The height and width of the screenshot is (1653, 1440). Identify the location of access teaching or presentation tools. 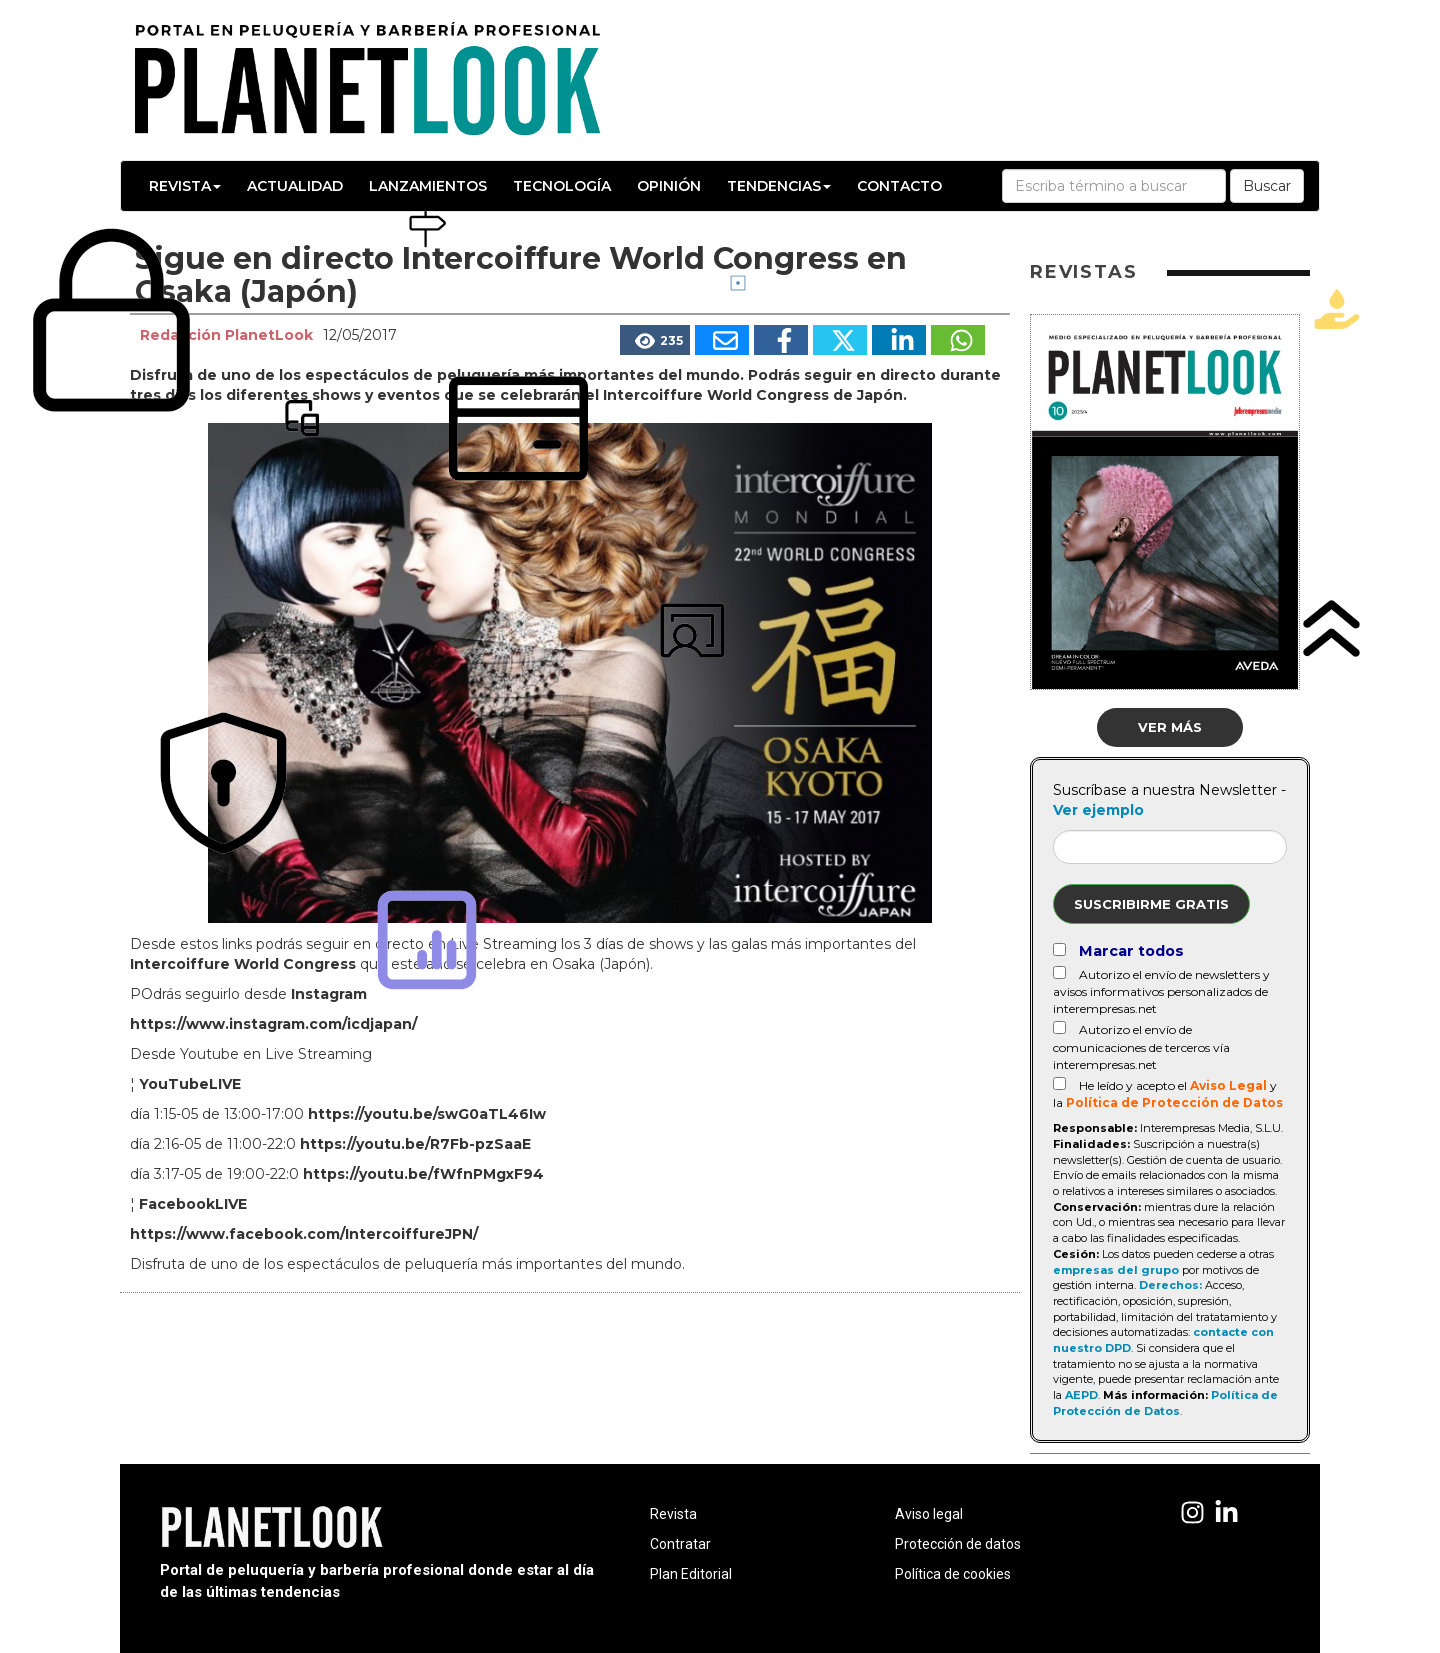
(692, 630).